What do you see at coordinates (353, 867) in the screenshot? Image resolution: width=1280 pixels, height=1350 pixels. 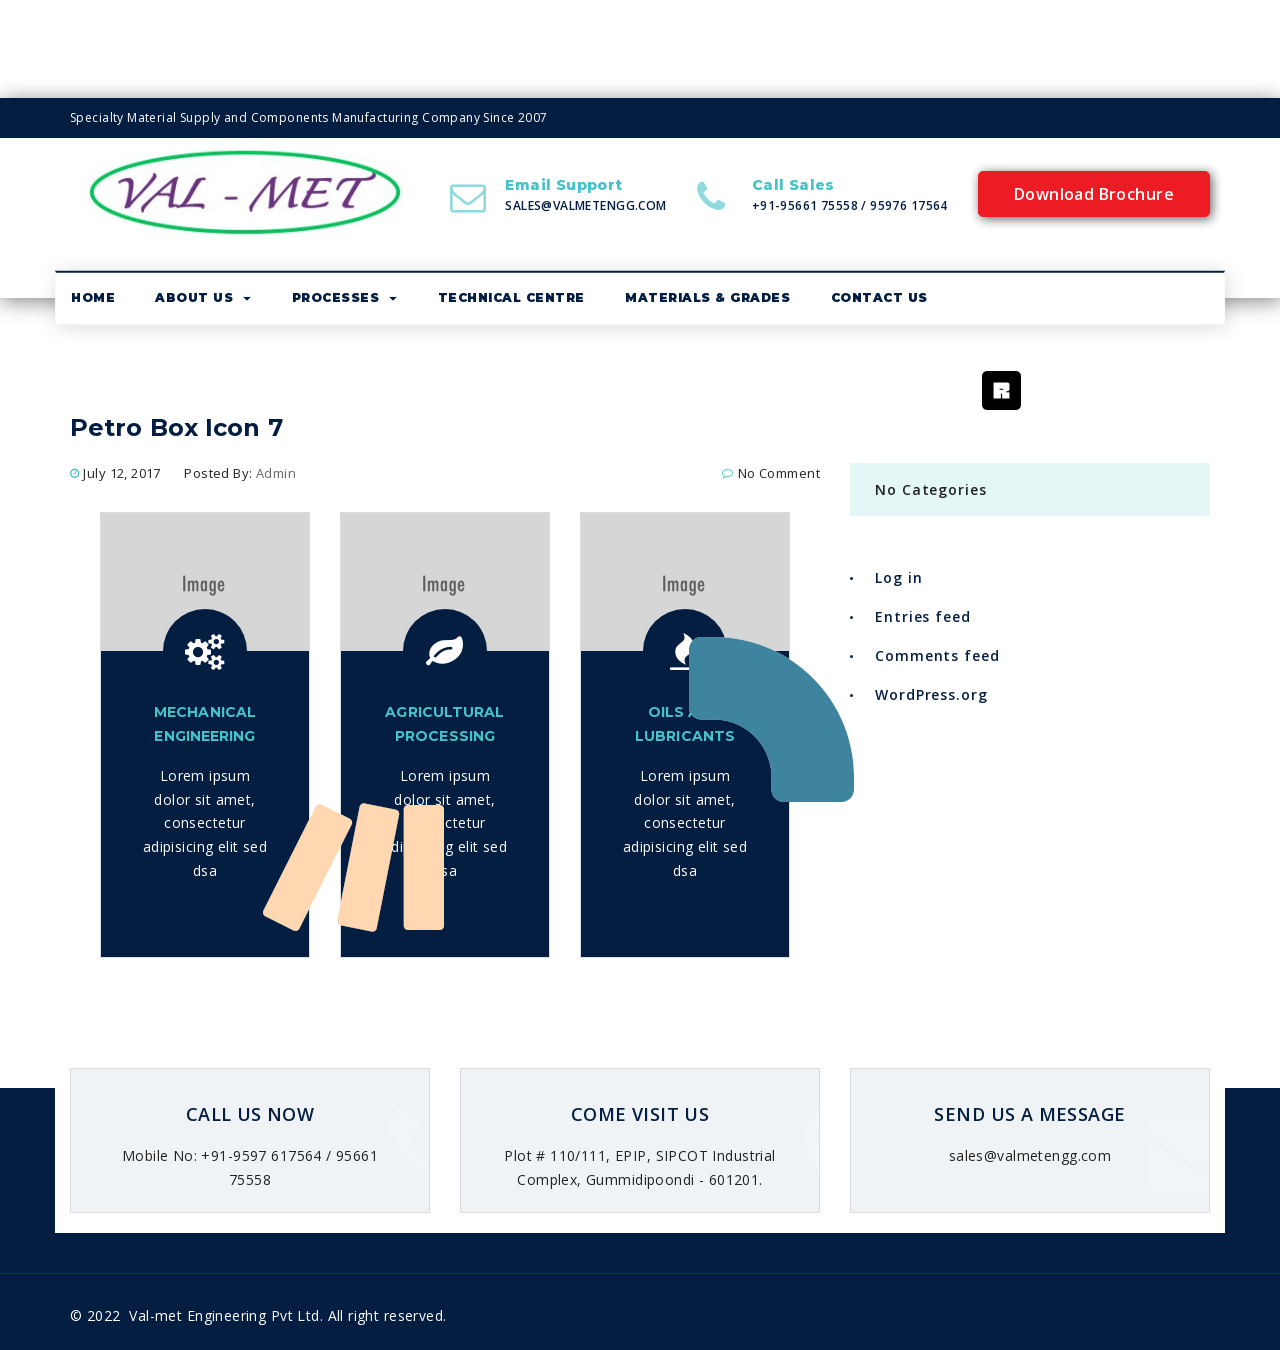 I see `Make automation platform logo` at bounding box center [353, 867].